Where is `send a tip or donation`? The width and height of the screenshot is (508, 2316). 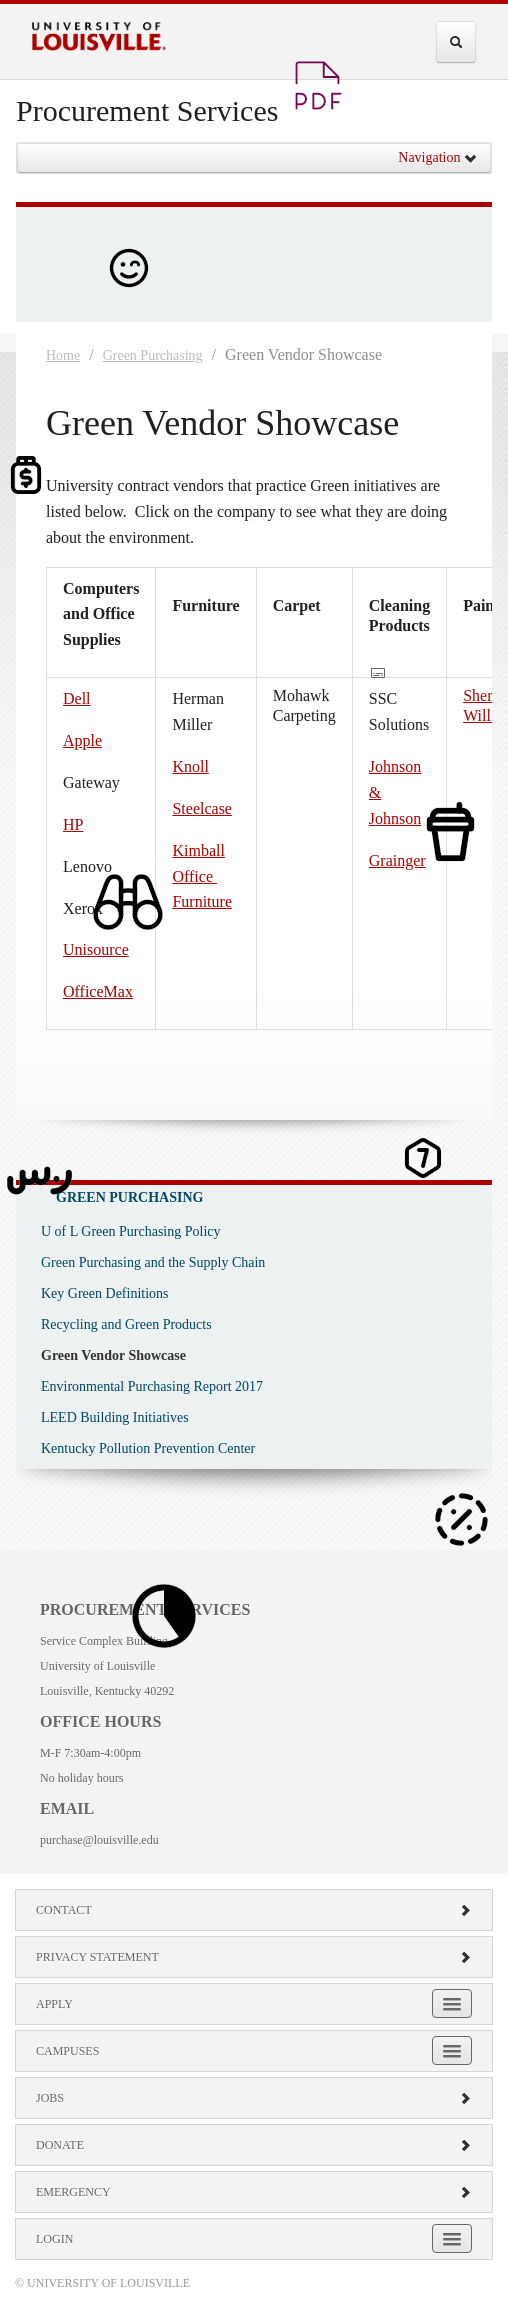
send a tip or donation is located at coordinates (26, 475).